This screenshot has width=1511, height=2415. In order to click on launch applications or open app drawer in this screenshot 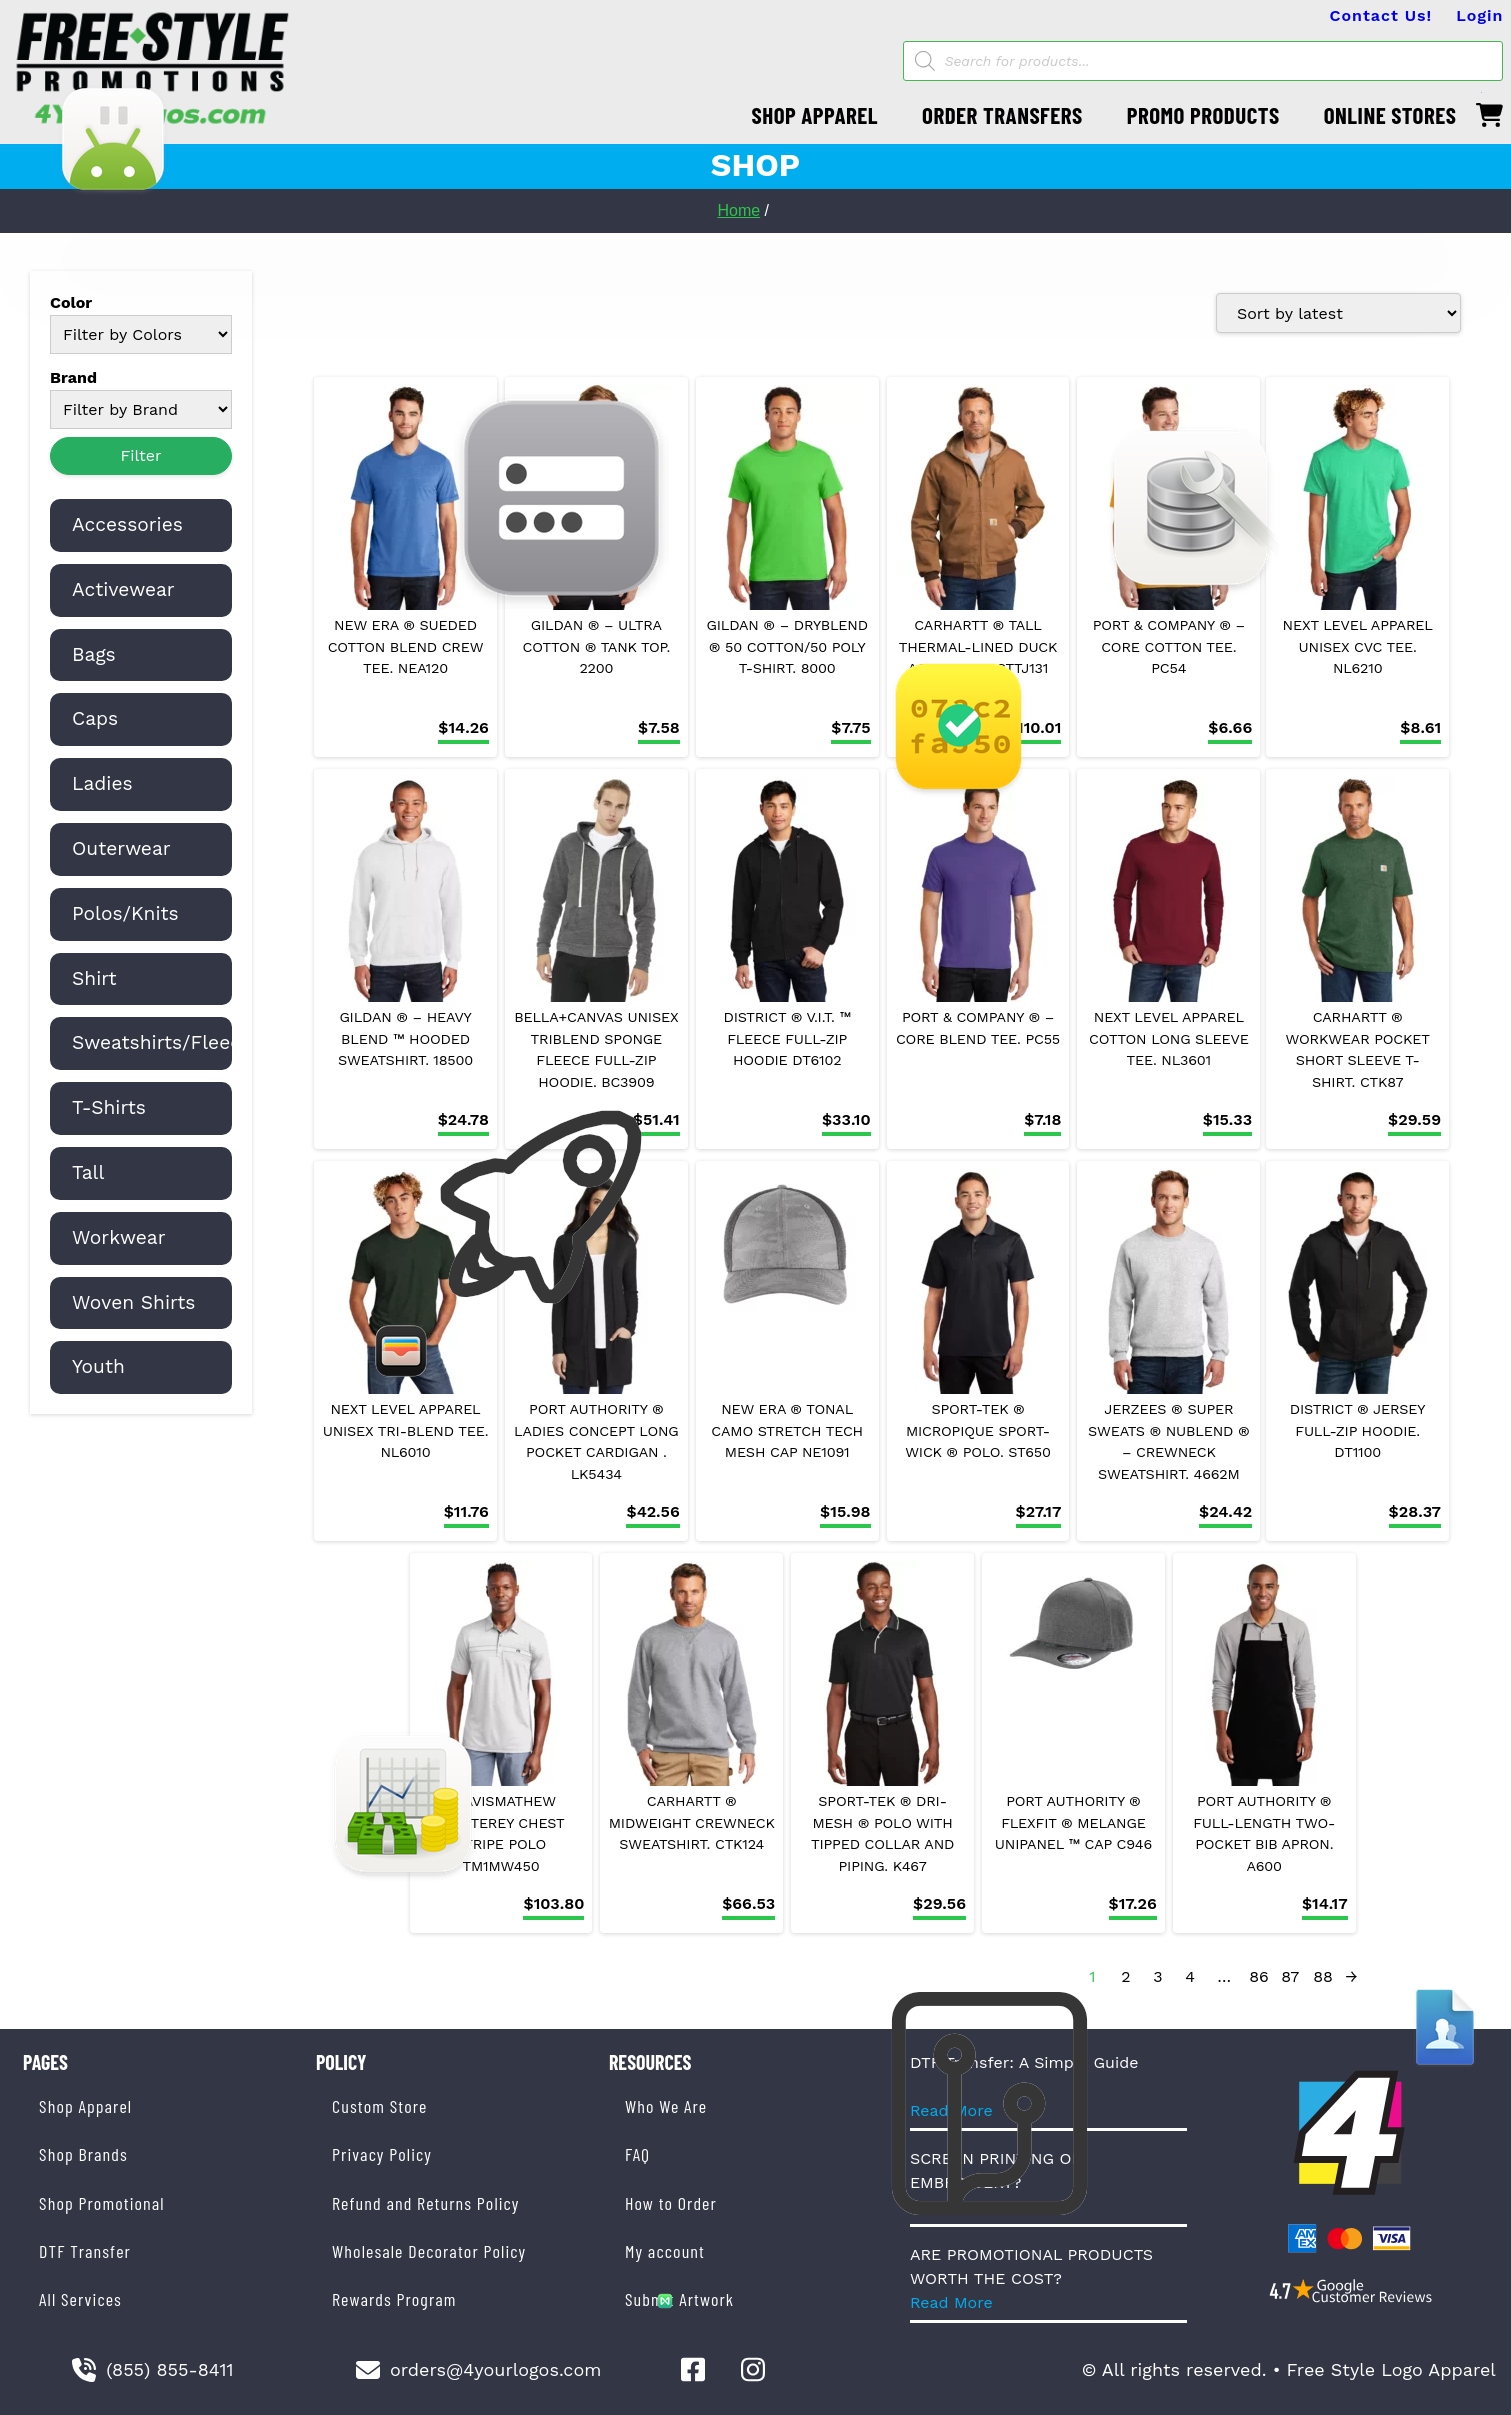, I will do `click(541, 1207)`.